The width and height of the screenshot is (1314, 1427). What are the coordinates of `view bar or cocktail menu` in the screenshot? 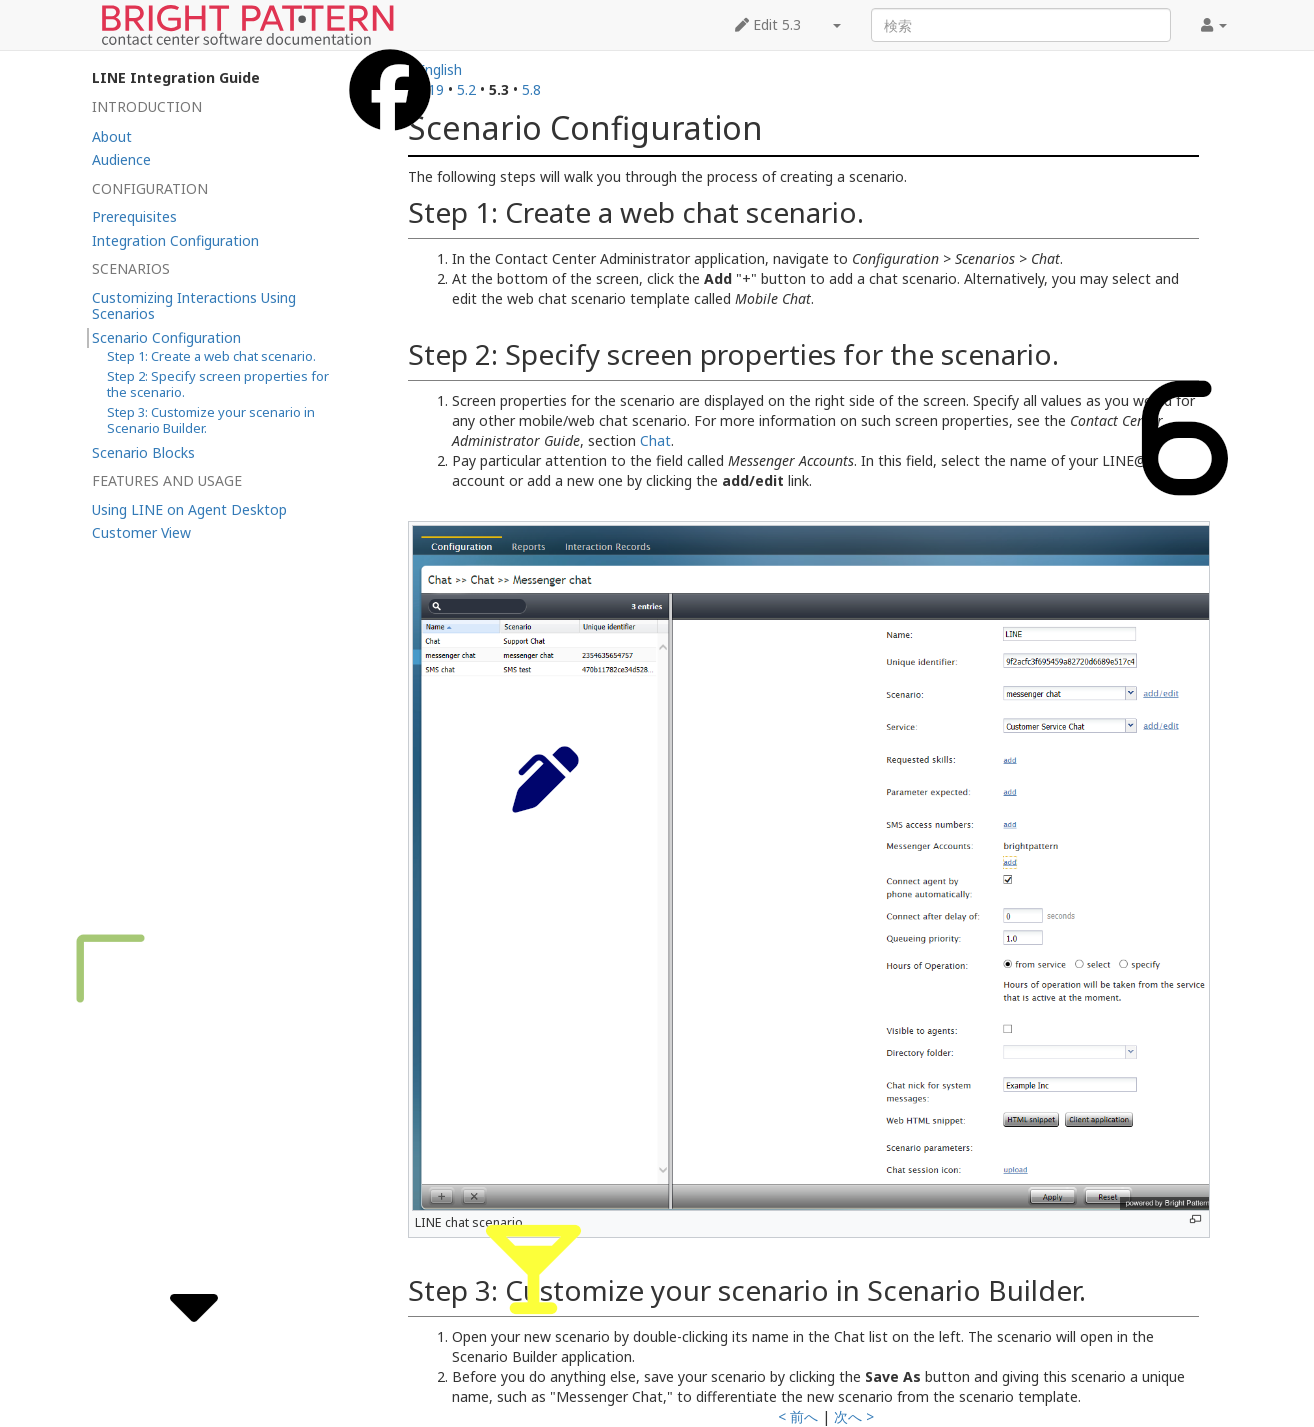 It's located at (533, 1266).